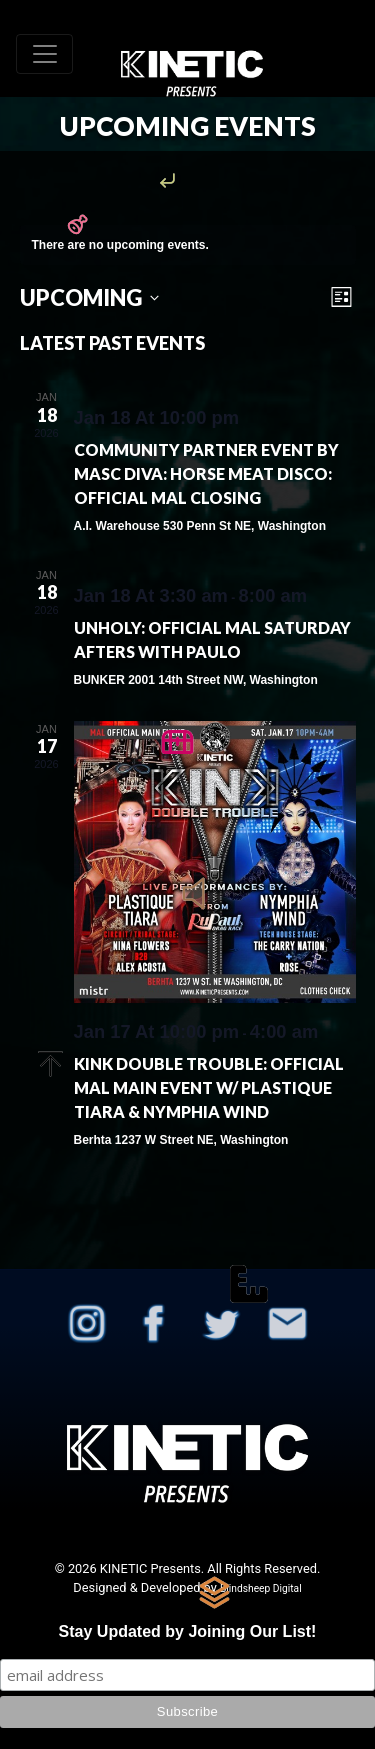 Image resolution: width=375 pixels, height=1749 pixels. What do you see at coordinates (214, 1592) in the screenshot?
I see `view layered content or stacked items` at bounding box center [214, 1592].